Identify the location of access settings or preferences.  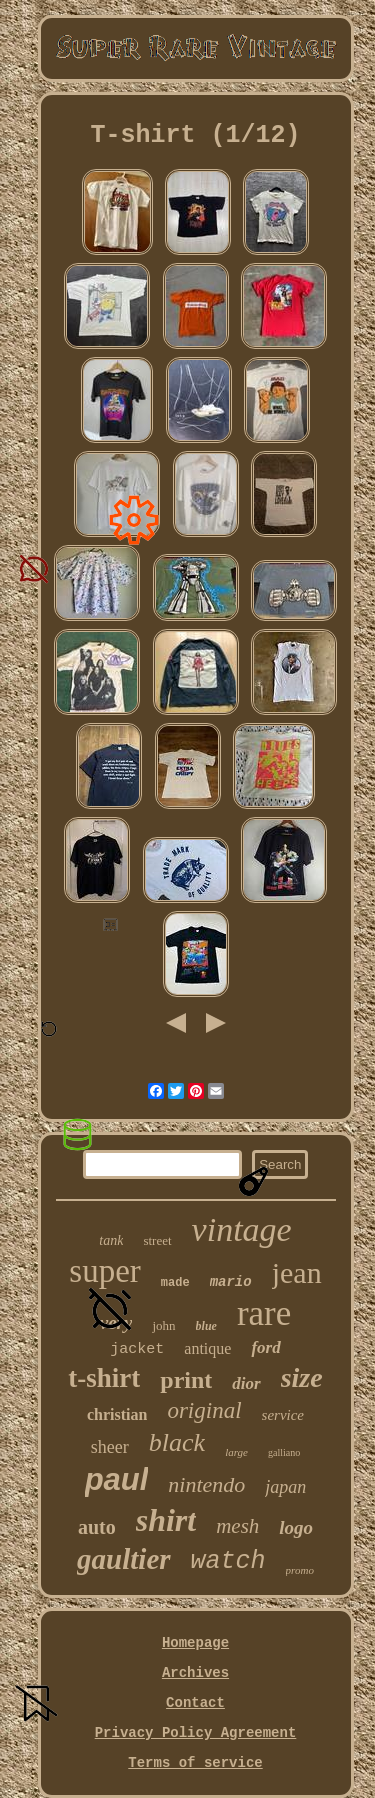
(134, 520).